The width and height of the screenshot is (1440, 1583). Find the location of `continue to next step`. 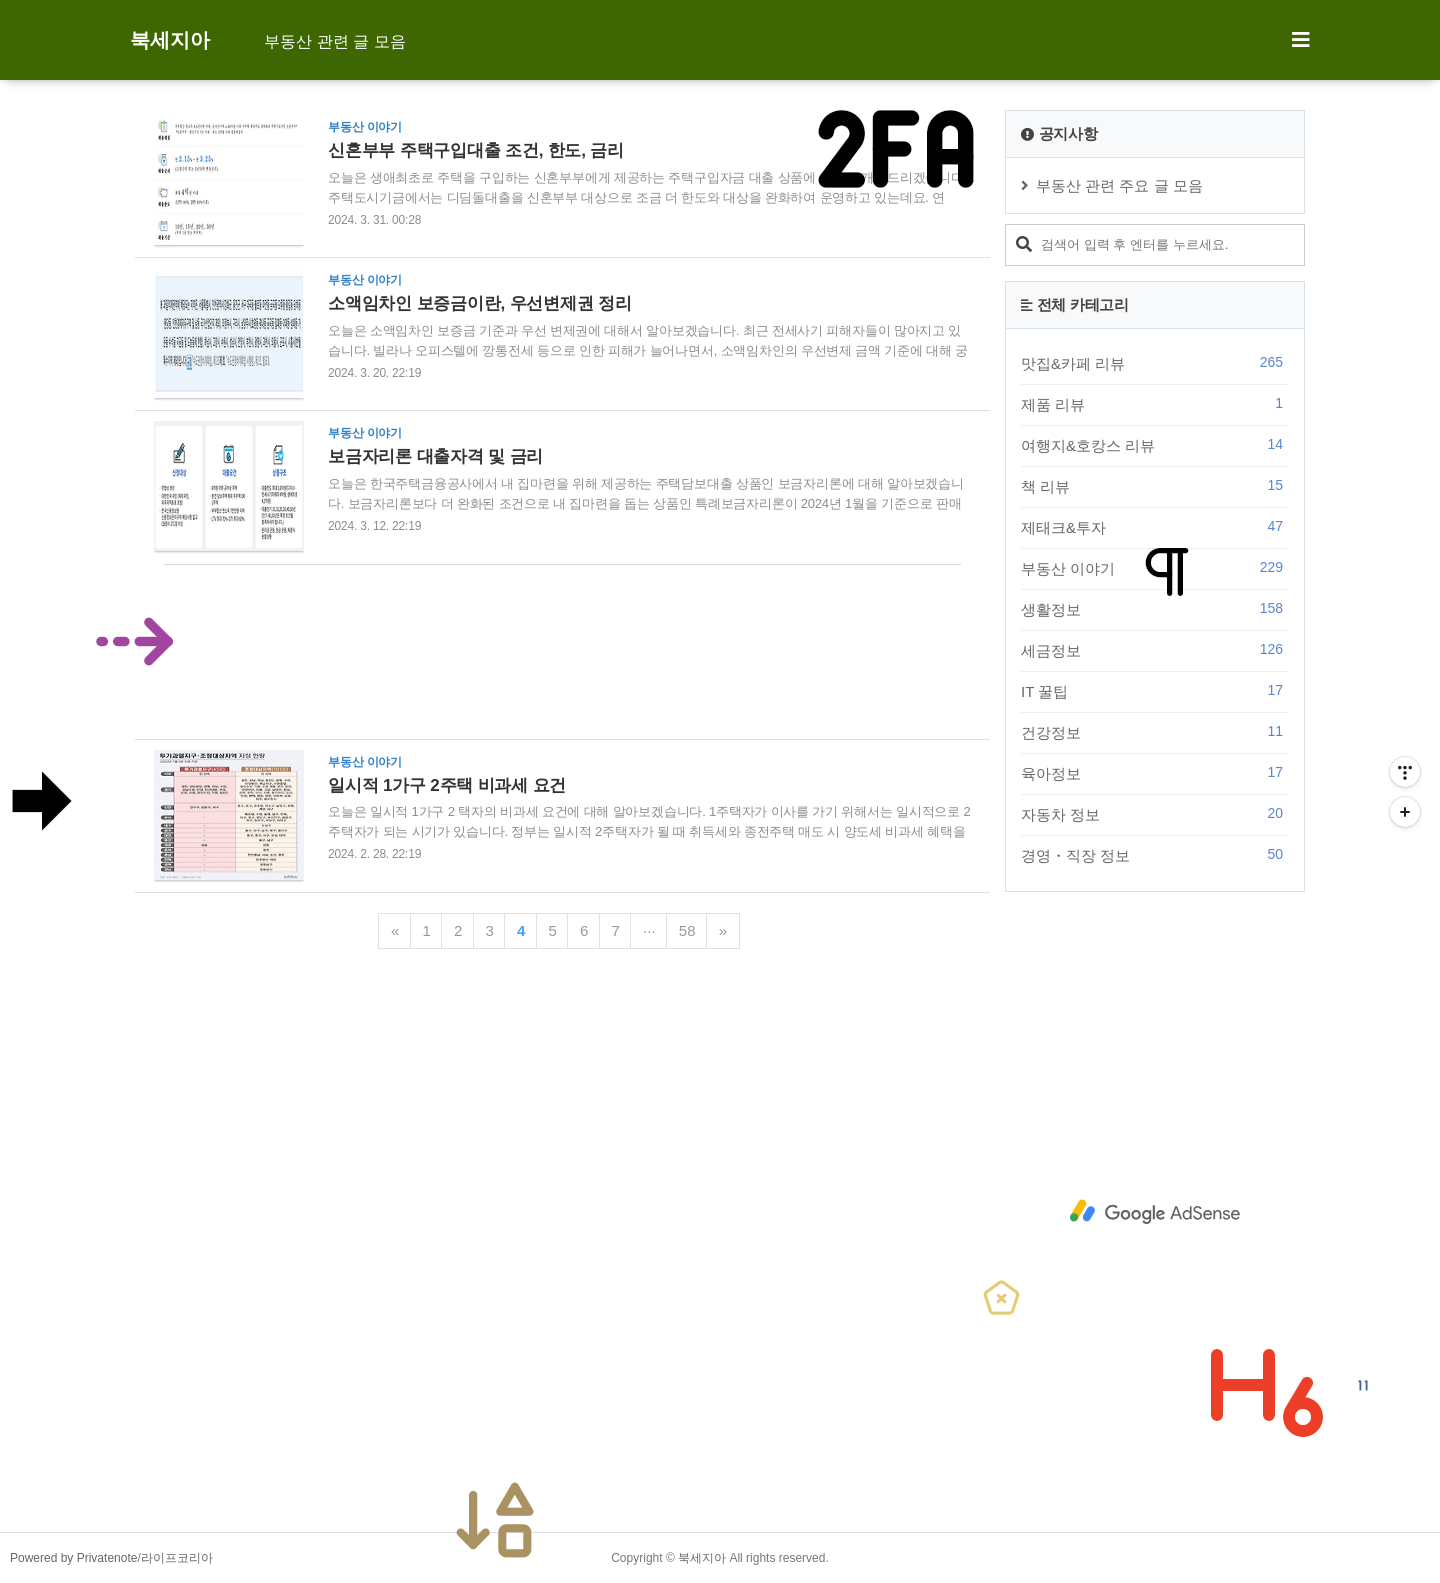

continue to next step is located at coordinates (134, 641).